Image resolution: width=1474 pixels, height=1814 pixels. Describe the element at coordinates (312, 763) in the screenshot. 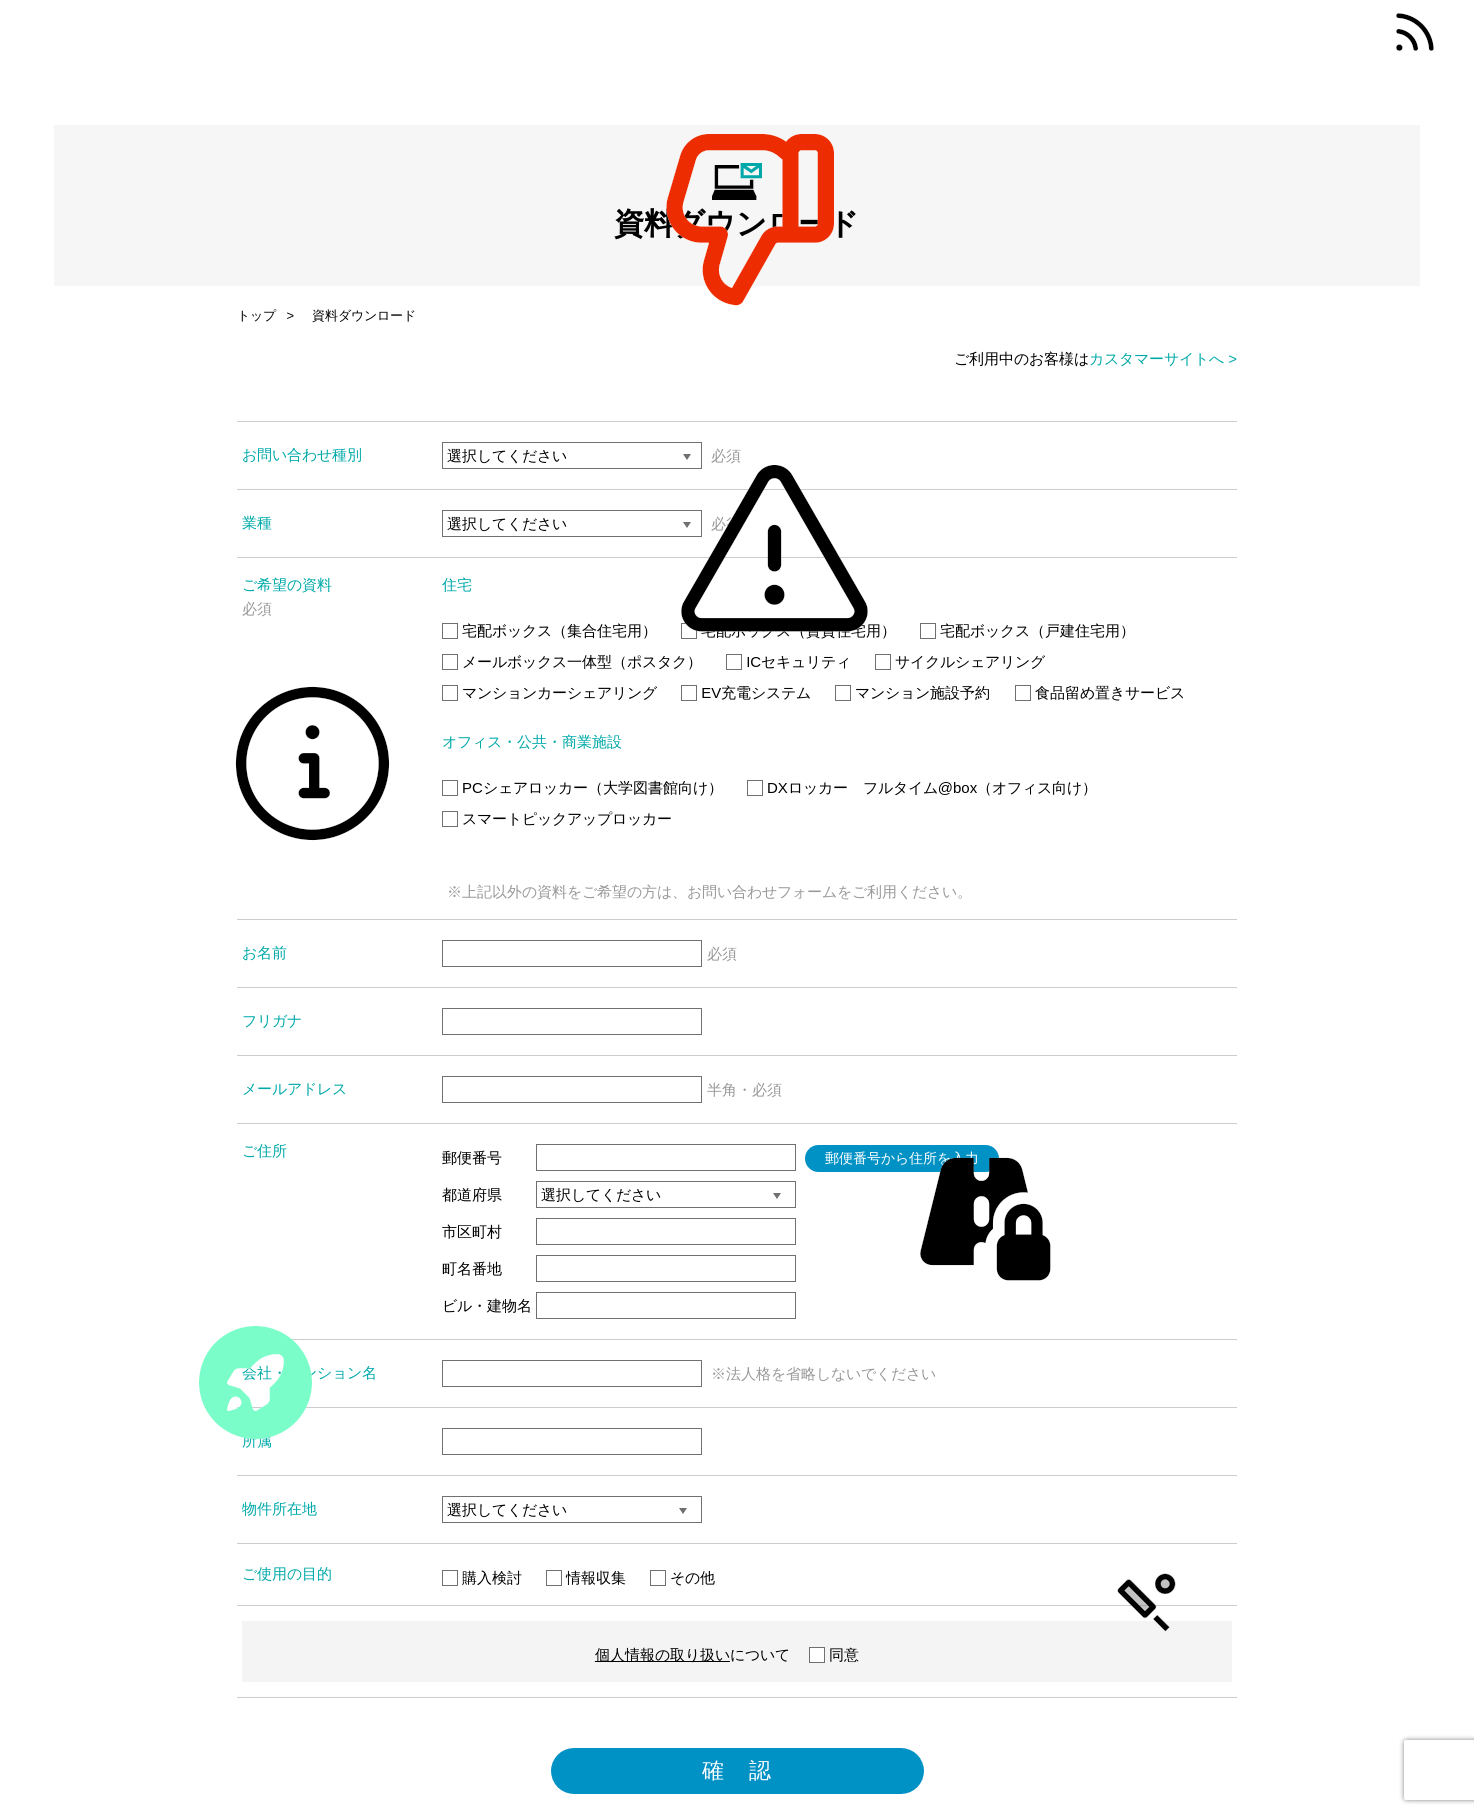

I see `view more information or details` at that location.